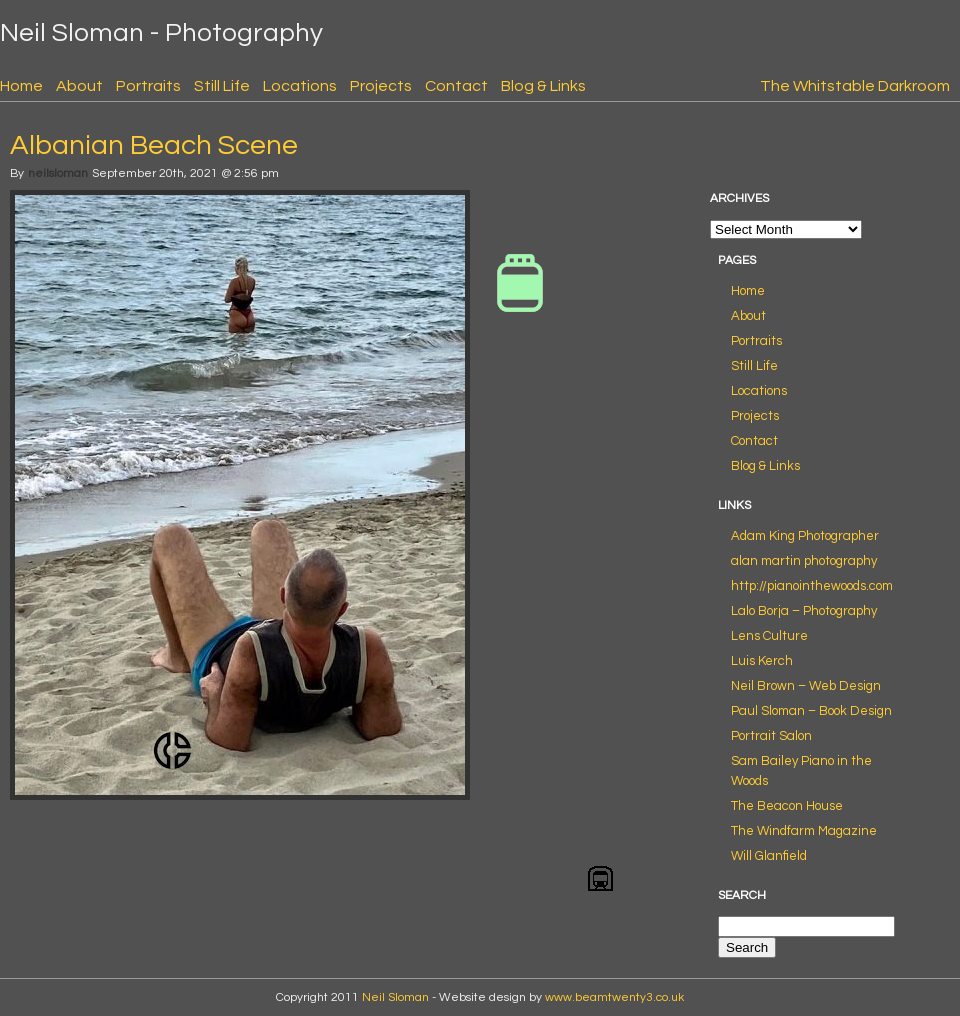 The height and width of the screenshot is (1016, 960). Describe the element at coordinates (520, 283) in the screenshot. I see `view product or ingredient details` at that location.